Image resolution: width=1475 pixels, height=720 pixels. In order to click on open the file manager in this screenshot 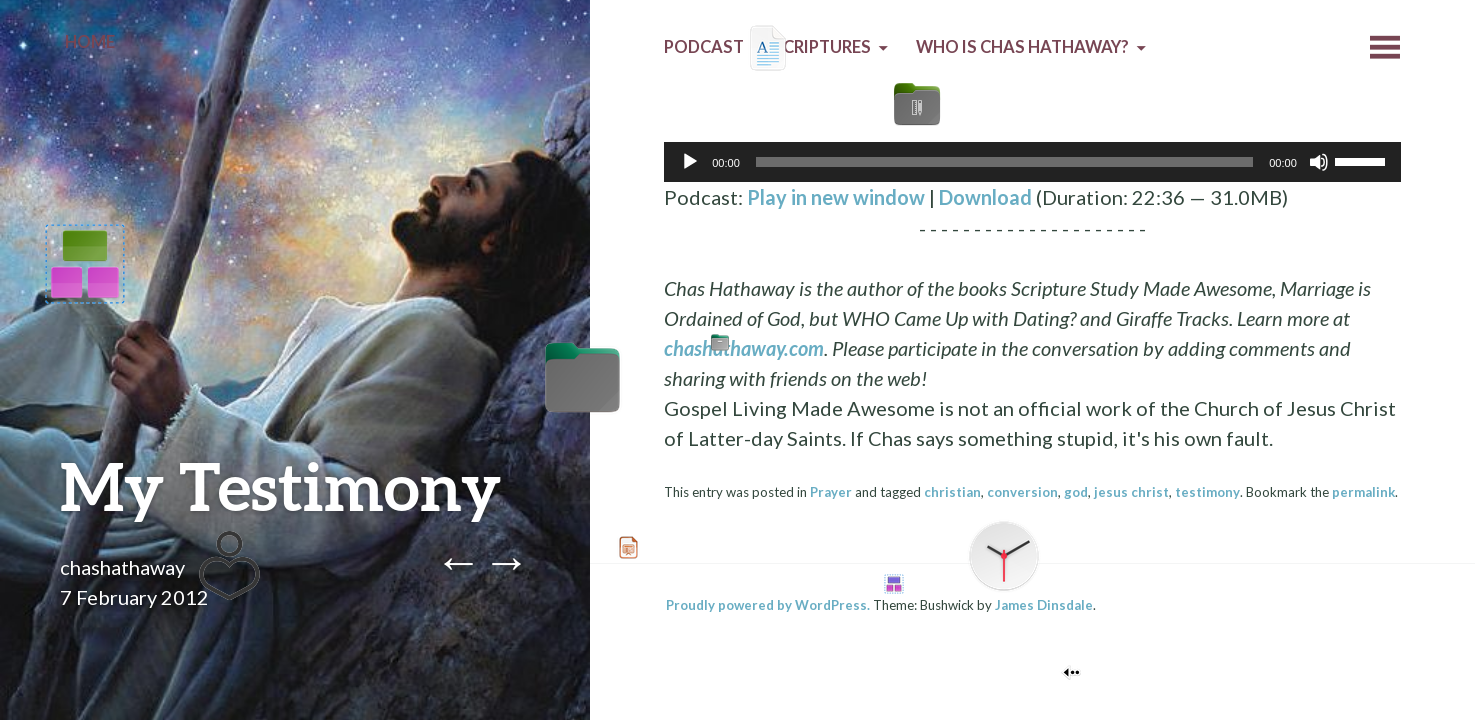, I will do `click(720, 342)`.